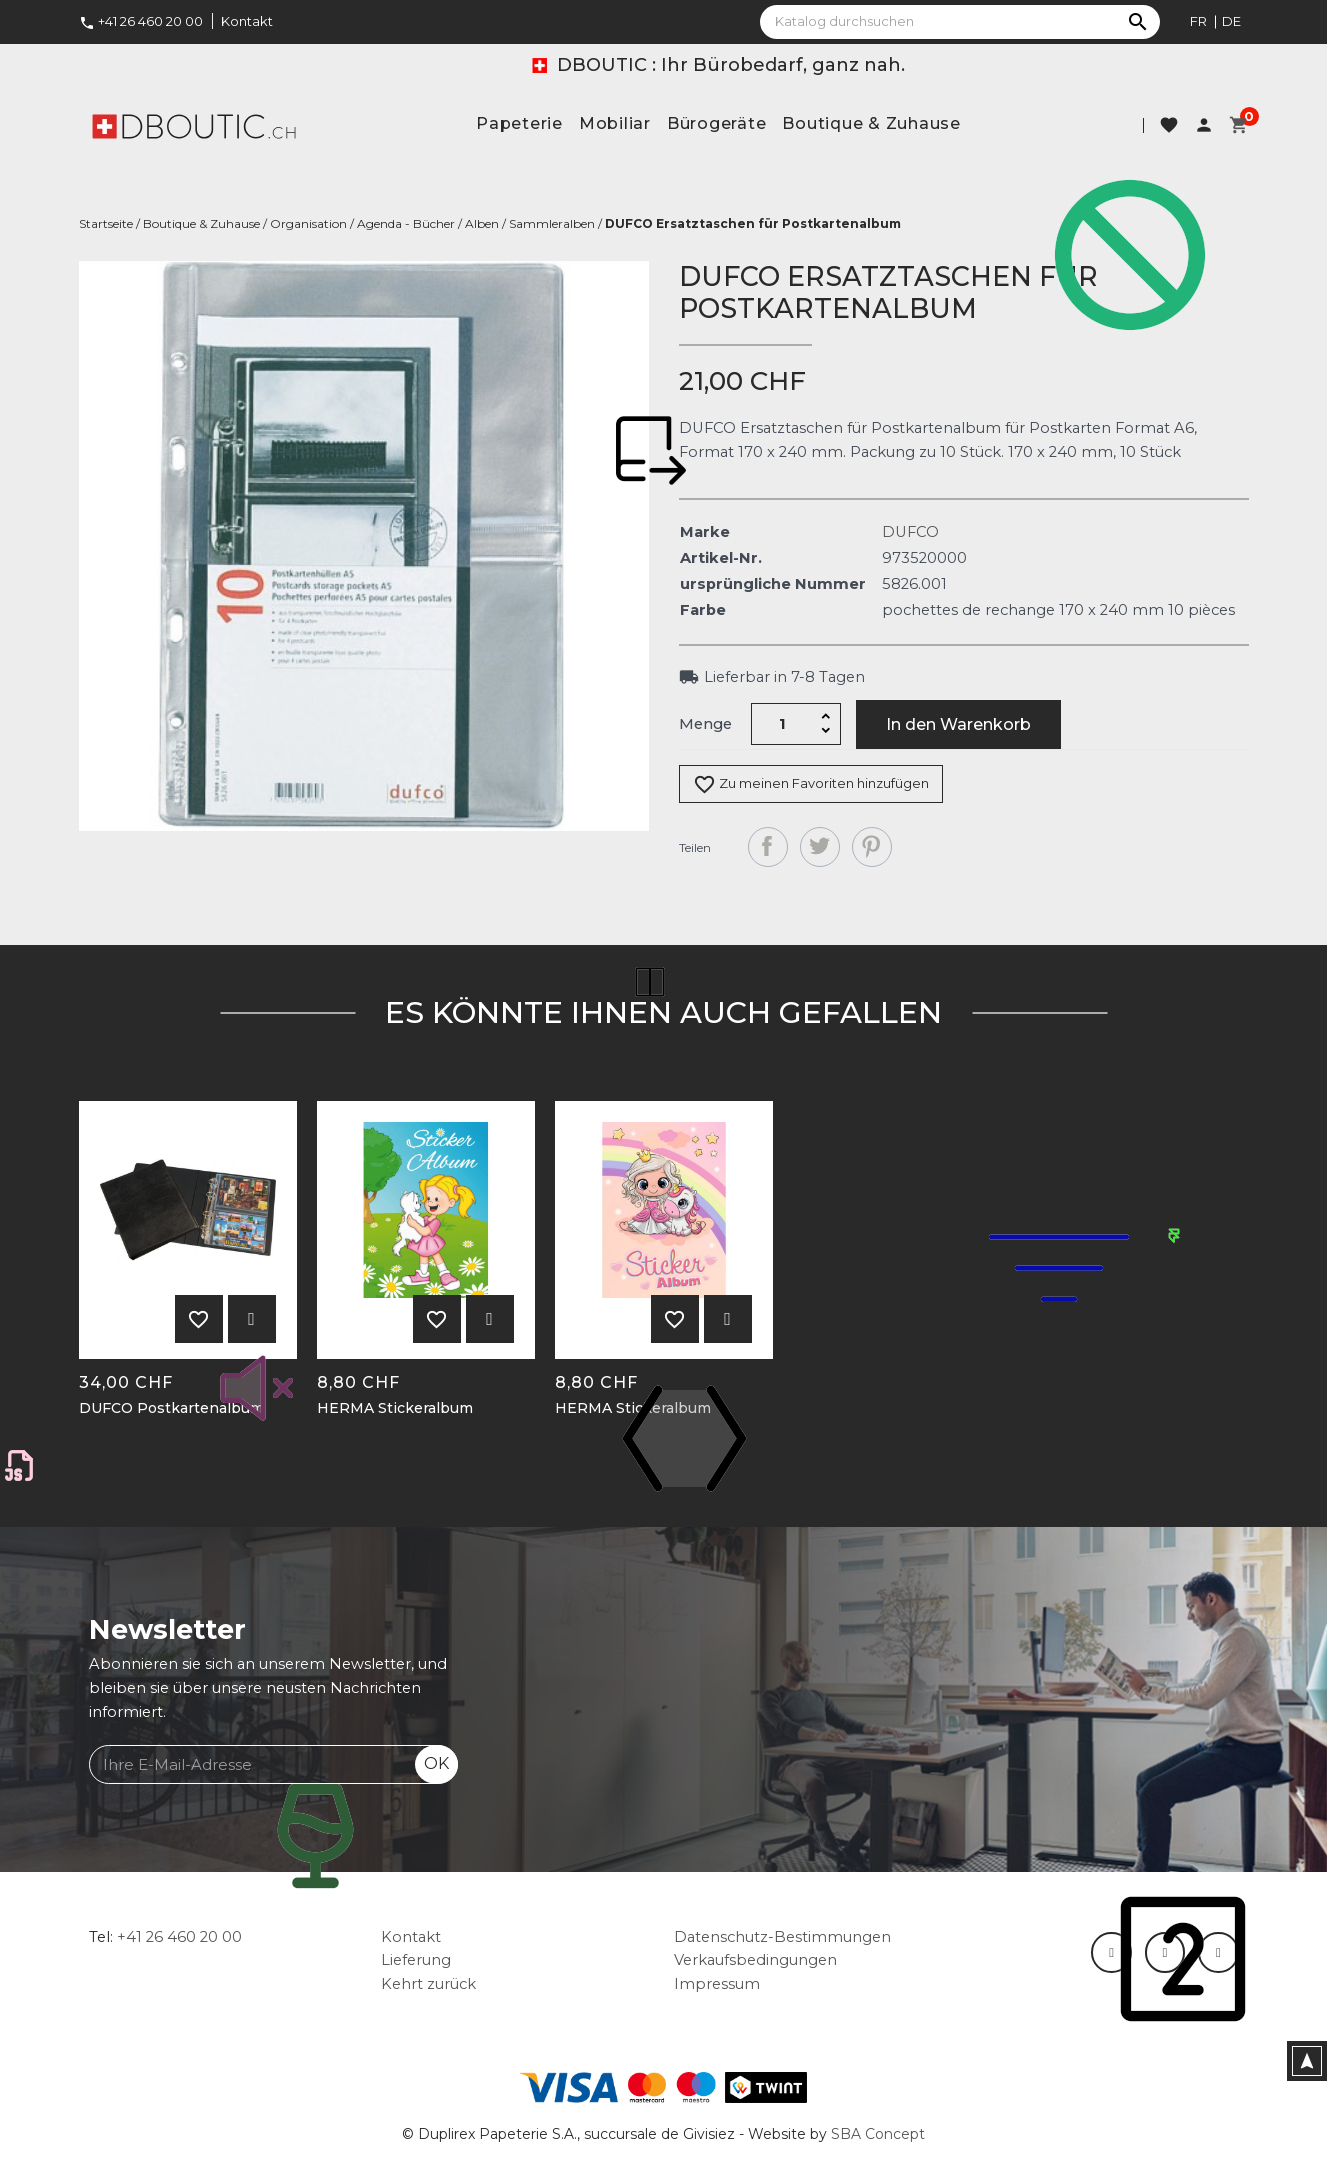 This screenshot has width=1327, height=2170. I want to click on view or edit source code, so click(684, 1438).